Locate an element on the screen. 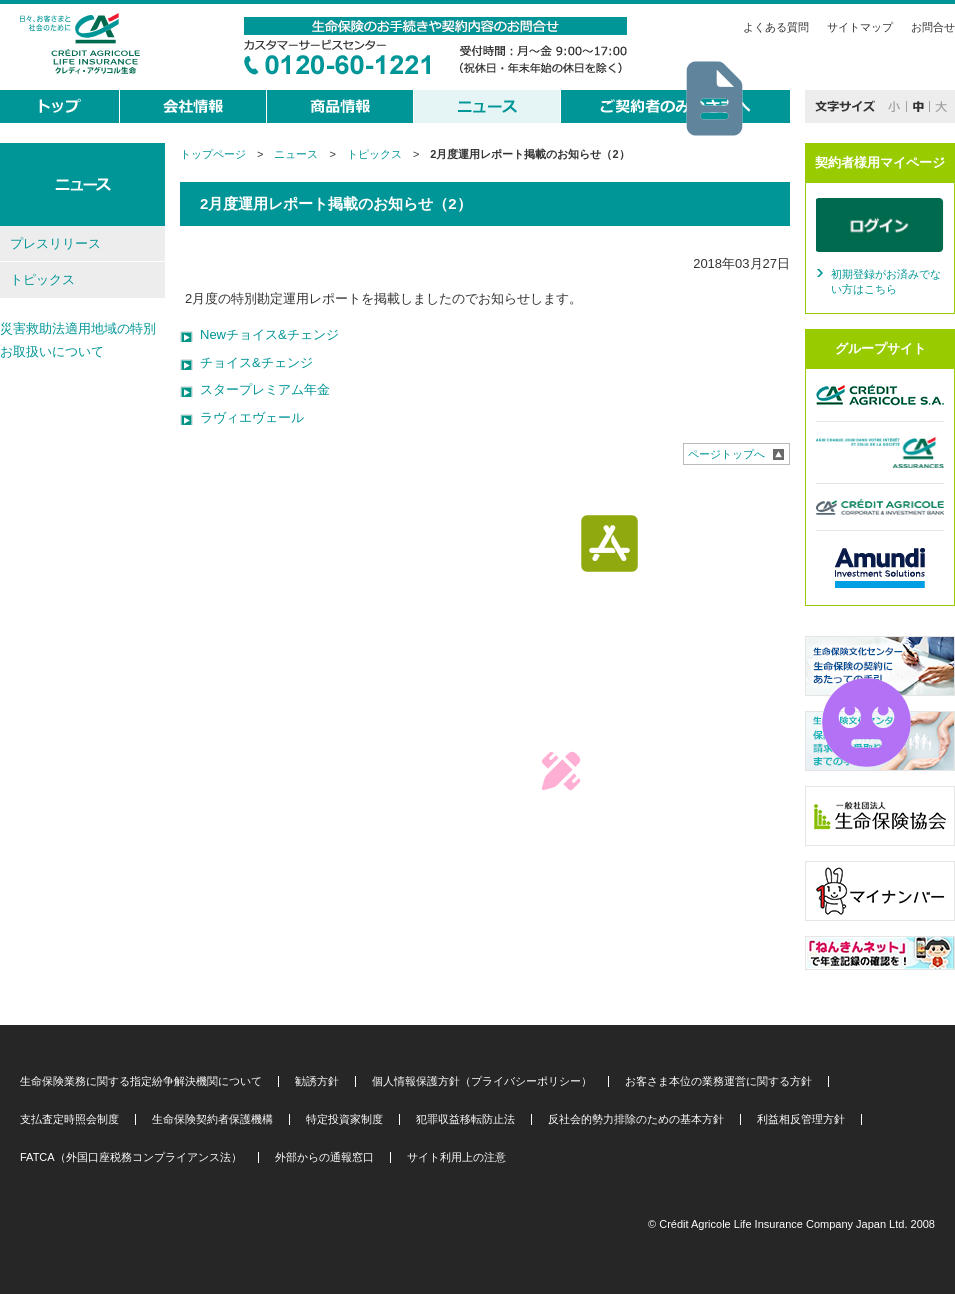 This screenshot has width=955, height=1294. view document contents is located at coordinates (714, 98).